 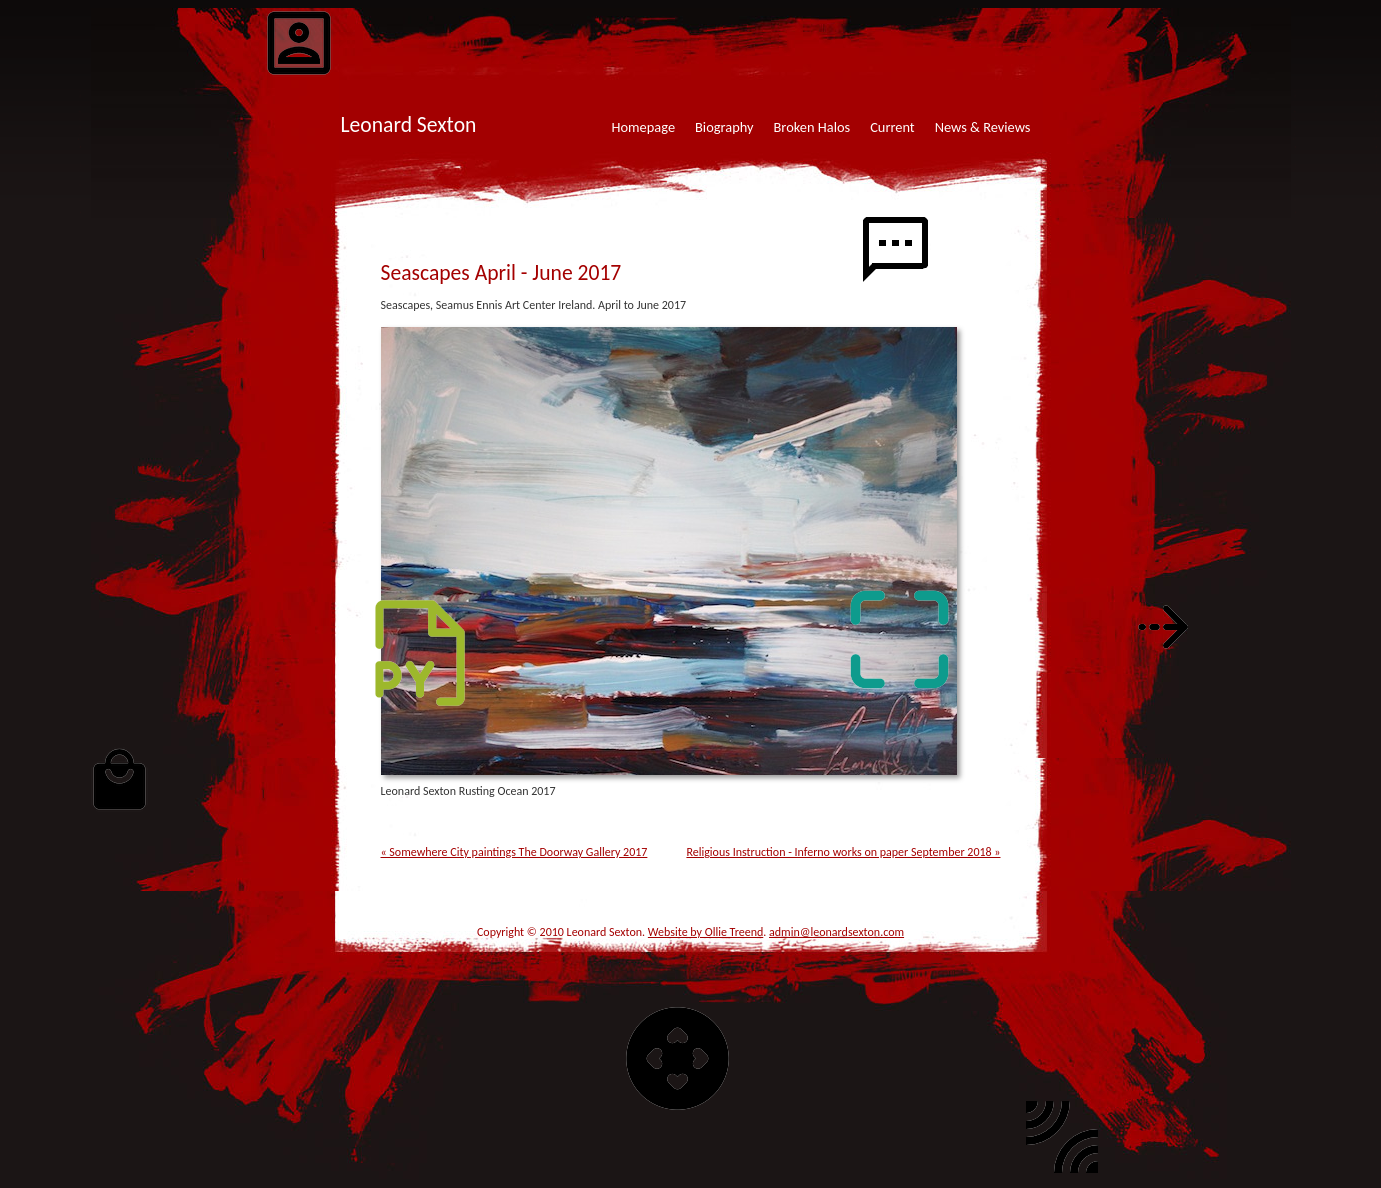 What do you see at coordinates (899, 639) in the screenshot?
I see `expand to full screen mode` at bounding box center [899, 639].